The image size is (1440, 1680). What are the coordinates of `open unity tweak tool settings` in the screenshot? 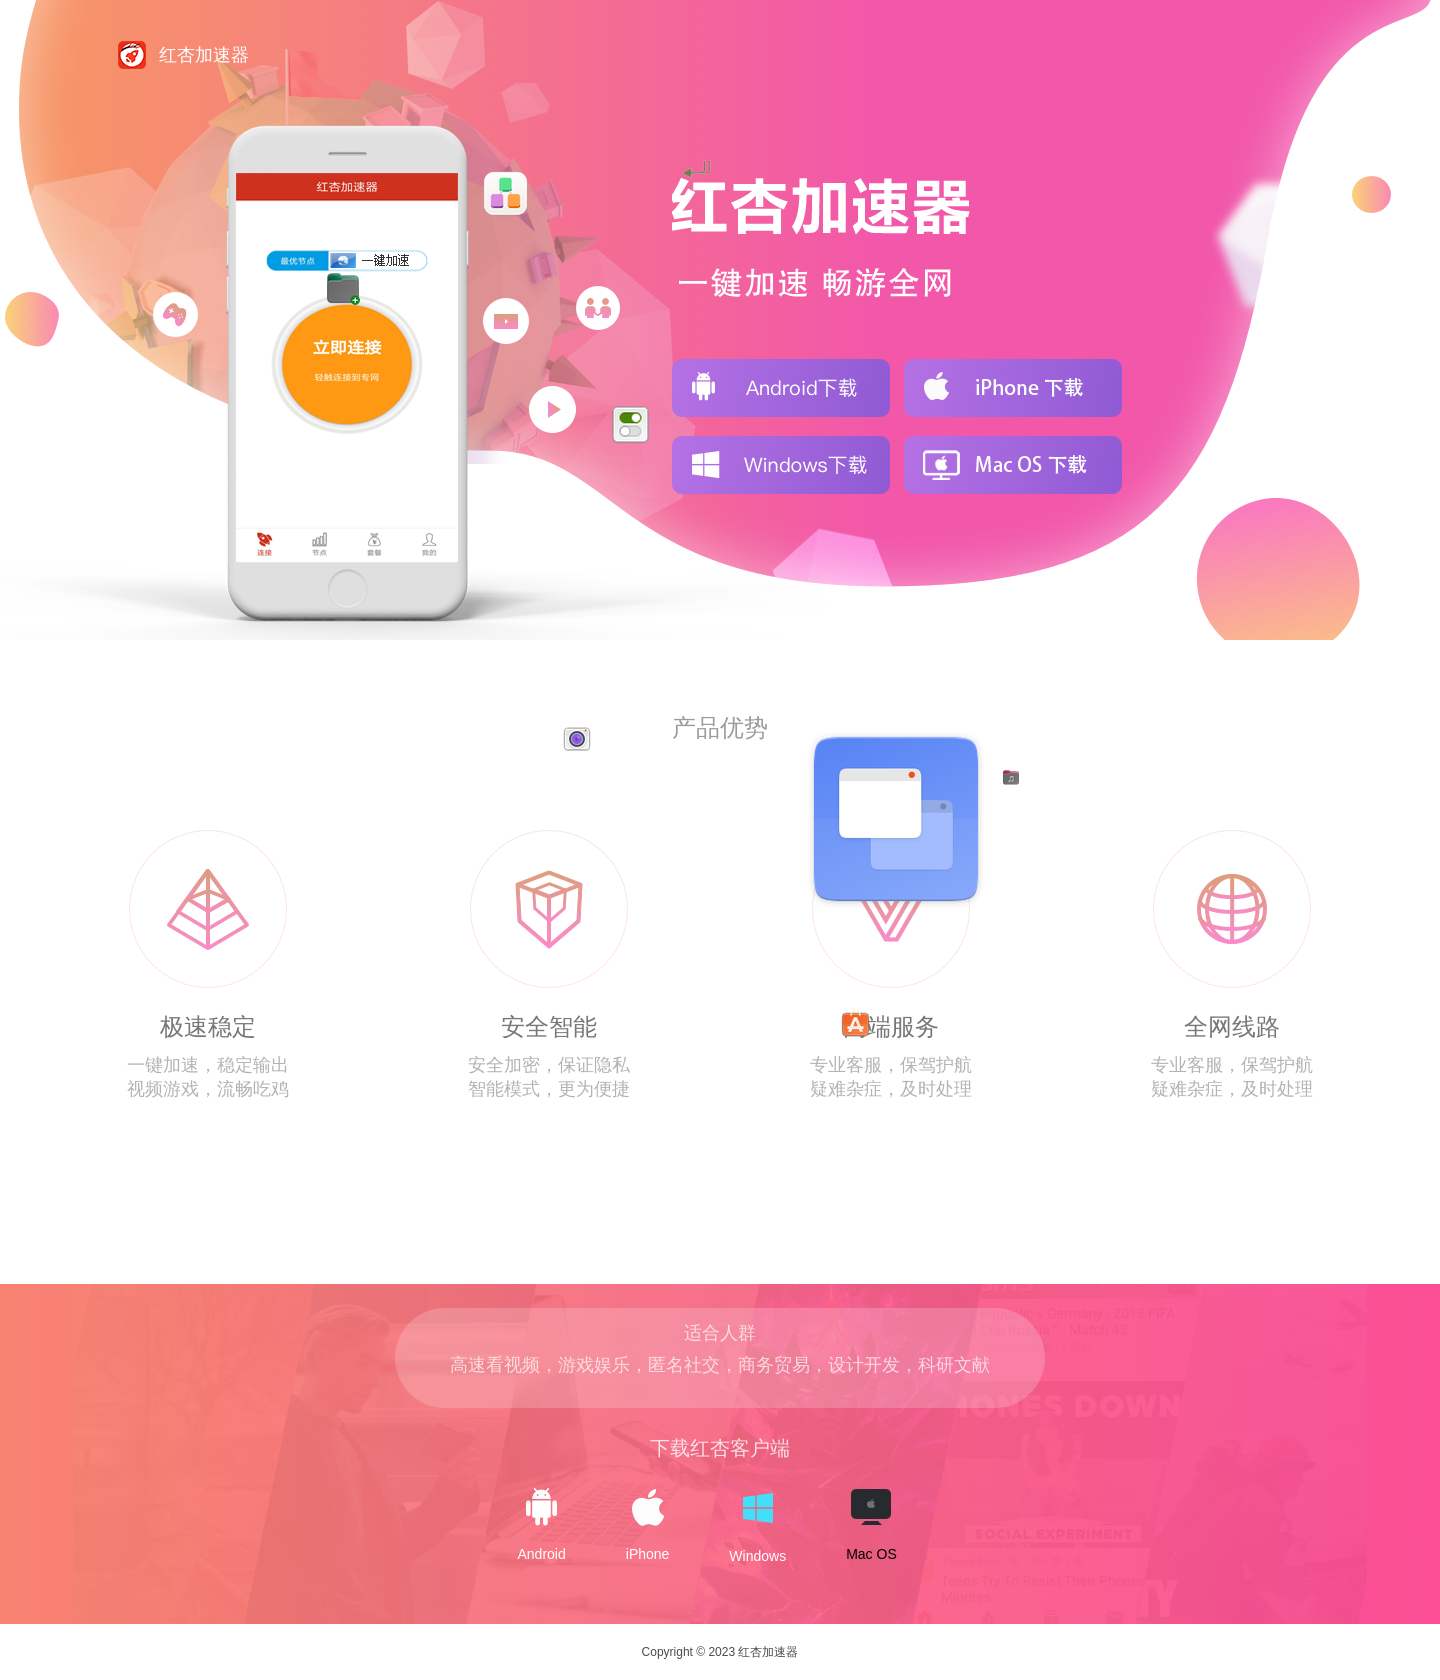 It's located at (630, 424).